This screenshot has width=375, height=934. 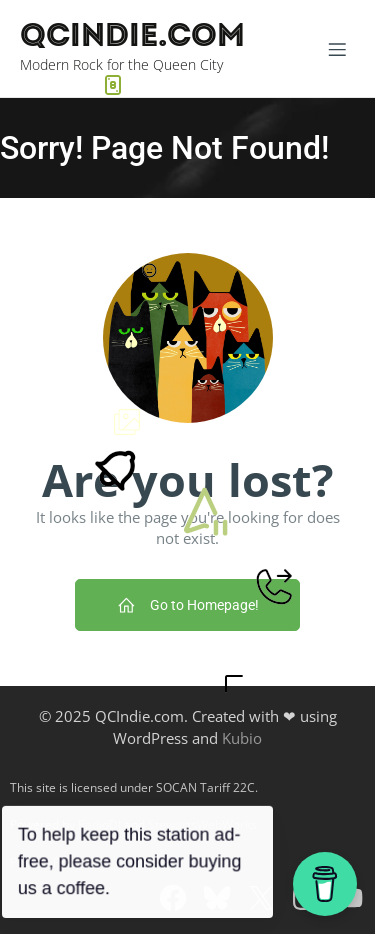 I want to click on transfer an active call, so click(x=275, y=586).